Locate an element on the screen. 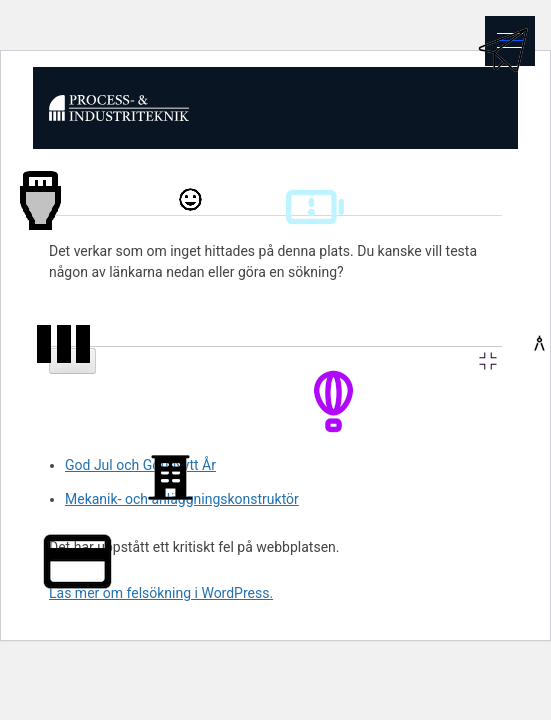 Image resolution: width=551 pixels, height=720 pixels. access travel or adventure features is located at coordinates (333, 401).